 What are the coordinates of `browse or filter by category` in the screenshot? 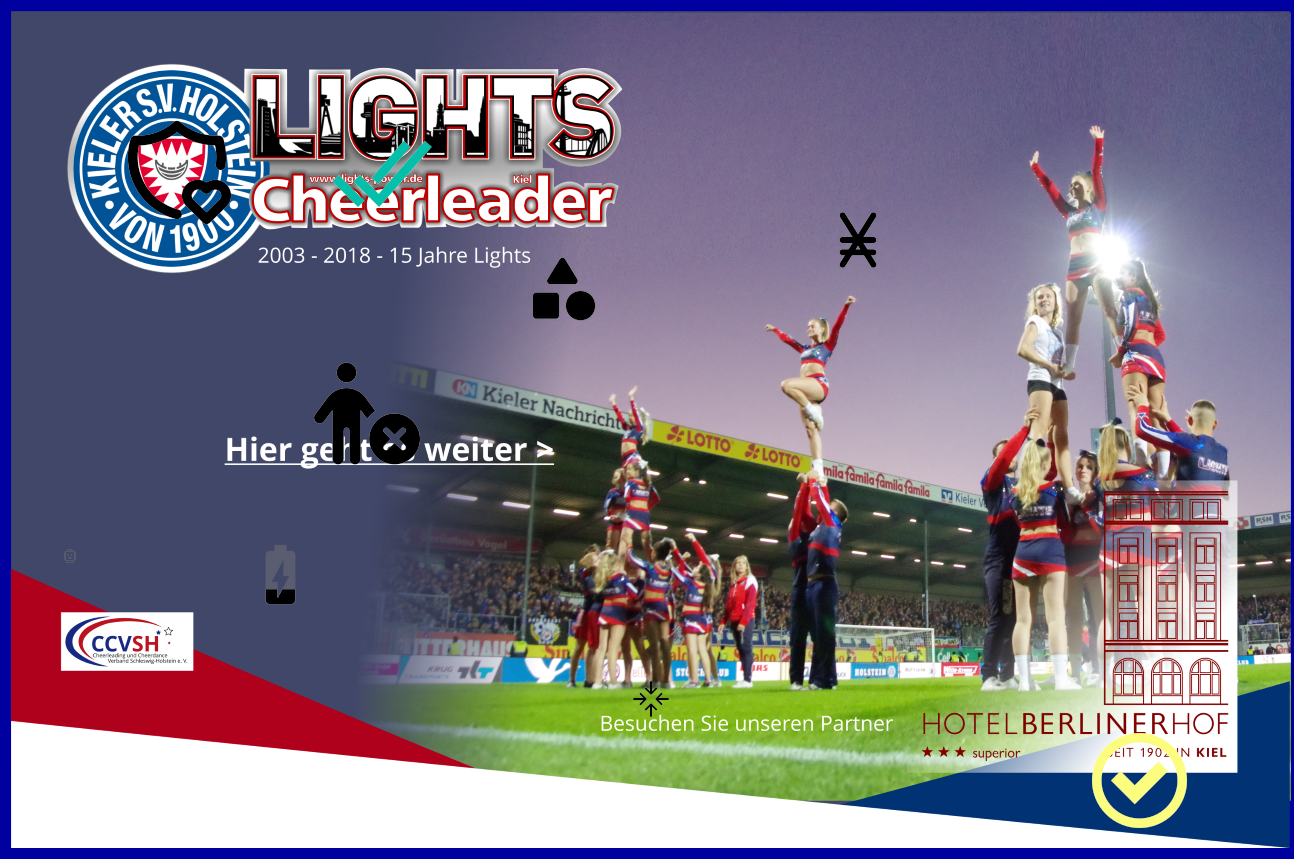 It's located at (562, 287).